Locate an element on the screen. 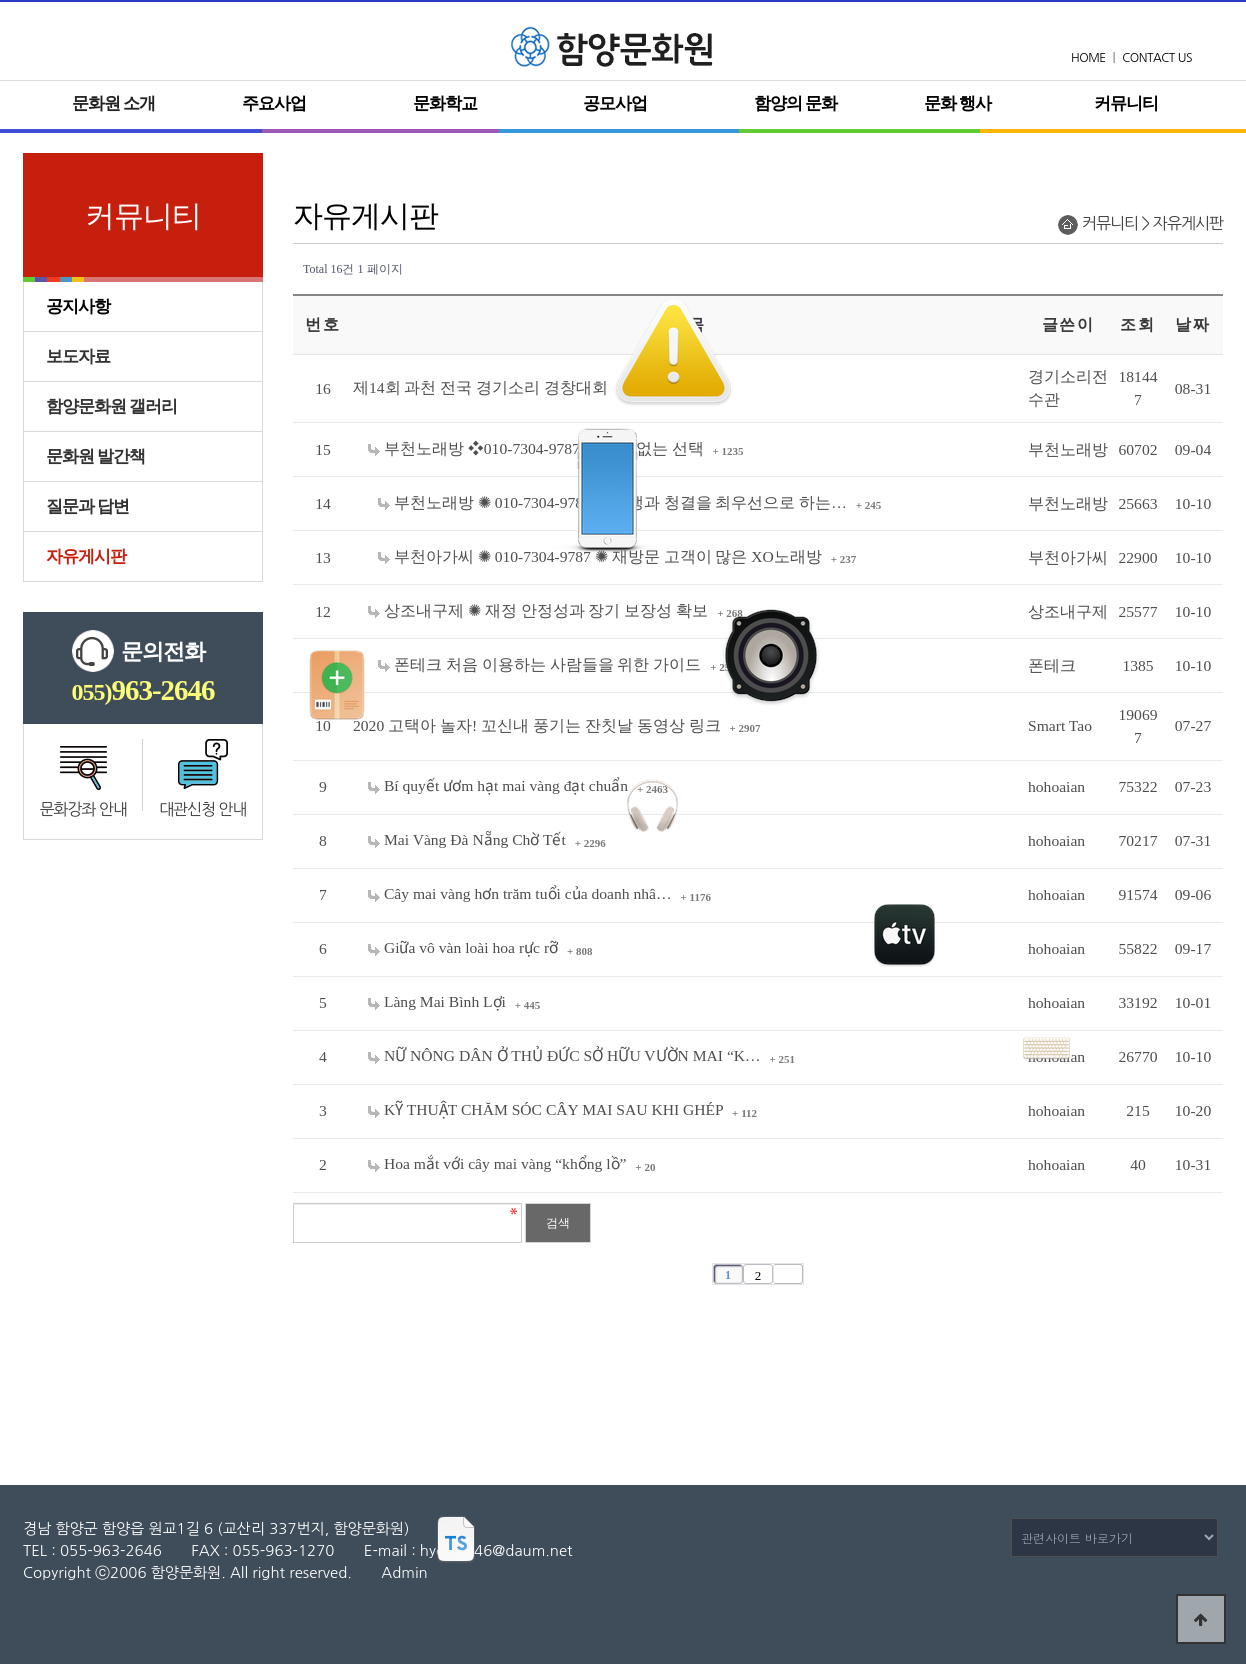  bluetooth keyboard connected is located at coordinates (1046, 1048).